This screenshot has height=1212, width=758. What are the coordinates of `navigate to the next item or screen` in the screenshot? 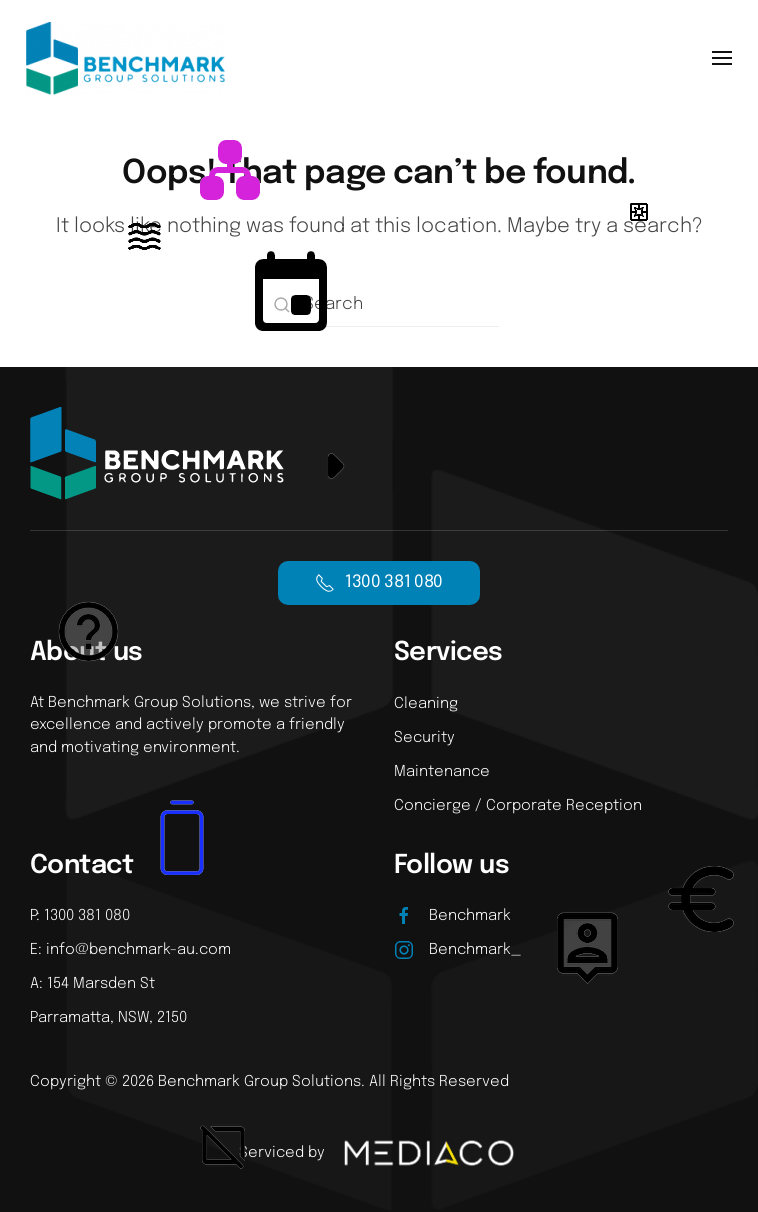 It's located at (335, 466).